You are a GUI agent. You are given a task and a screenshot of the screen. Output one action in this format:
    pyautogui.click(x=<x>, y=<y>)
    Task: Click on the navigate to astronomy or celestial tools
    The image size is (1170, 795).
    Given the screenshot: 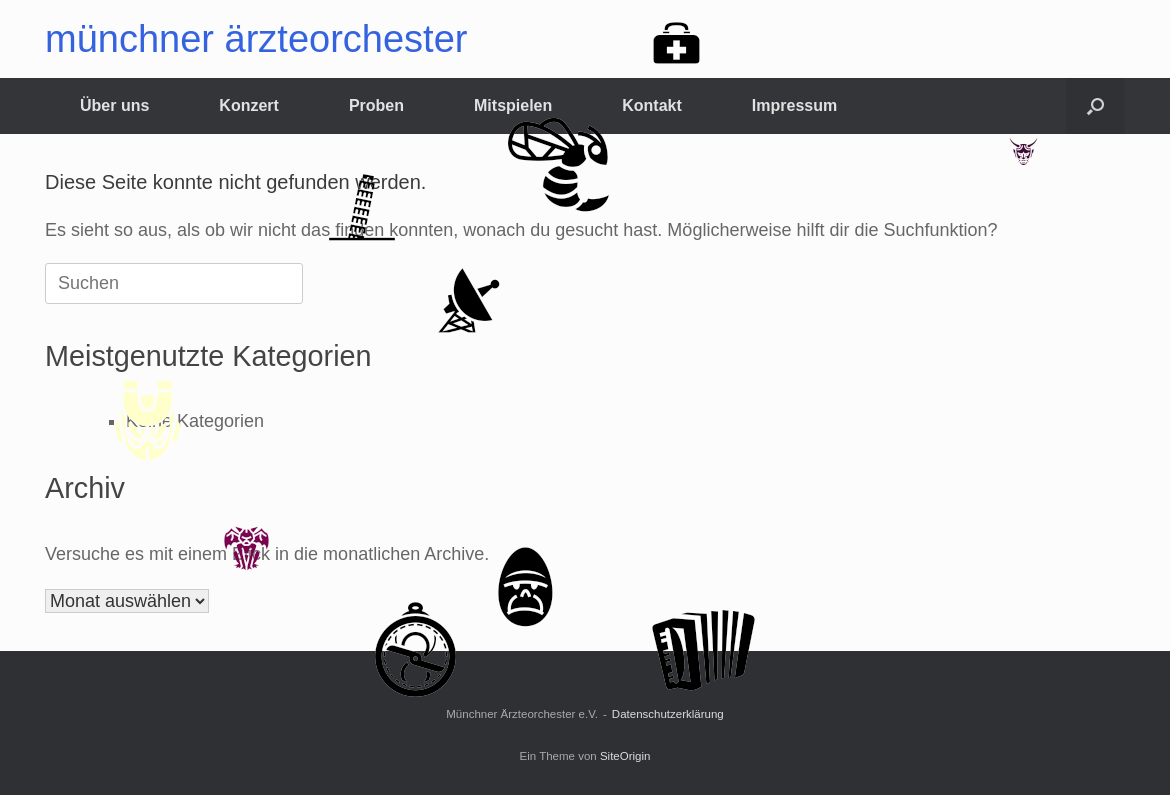 What is the action you would take?
    pyautogui.click(x=415, y=649)
    